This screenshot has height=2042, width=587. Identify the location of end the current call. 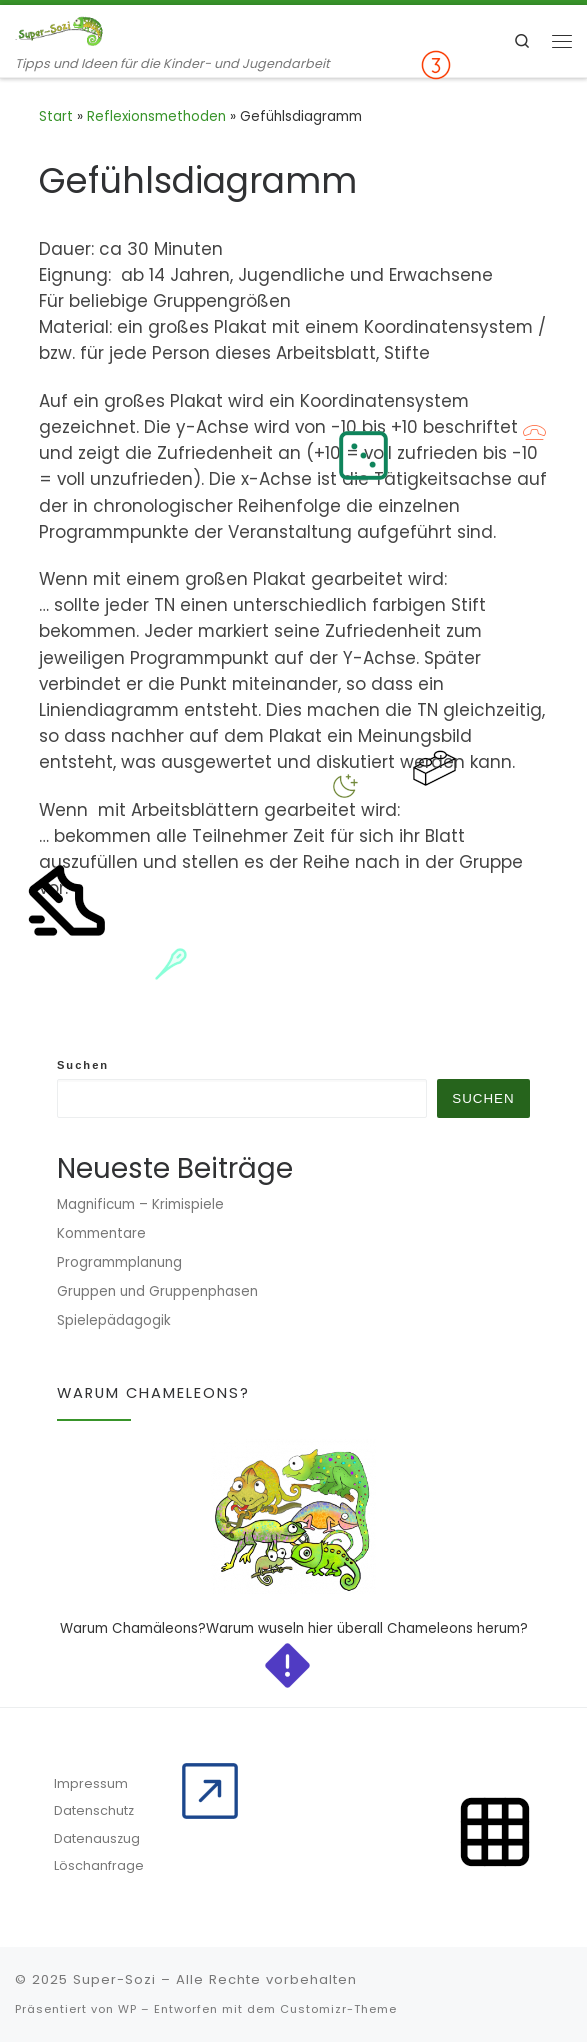
(534, 432).